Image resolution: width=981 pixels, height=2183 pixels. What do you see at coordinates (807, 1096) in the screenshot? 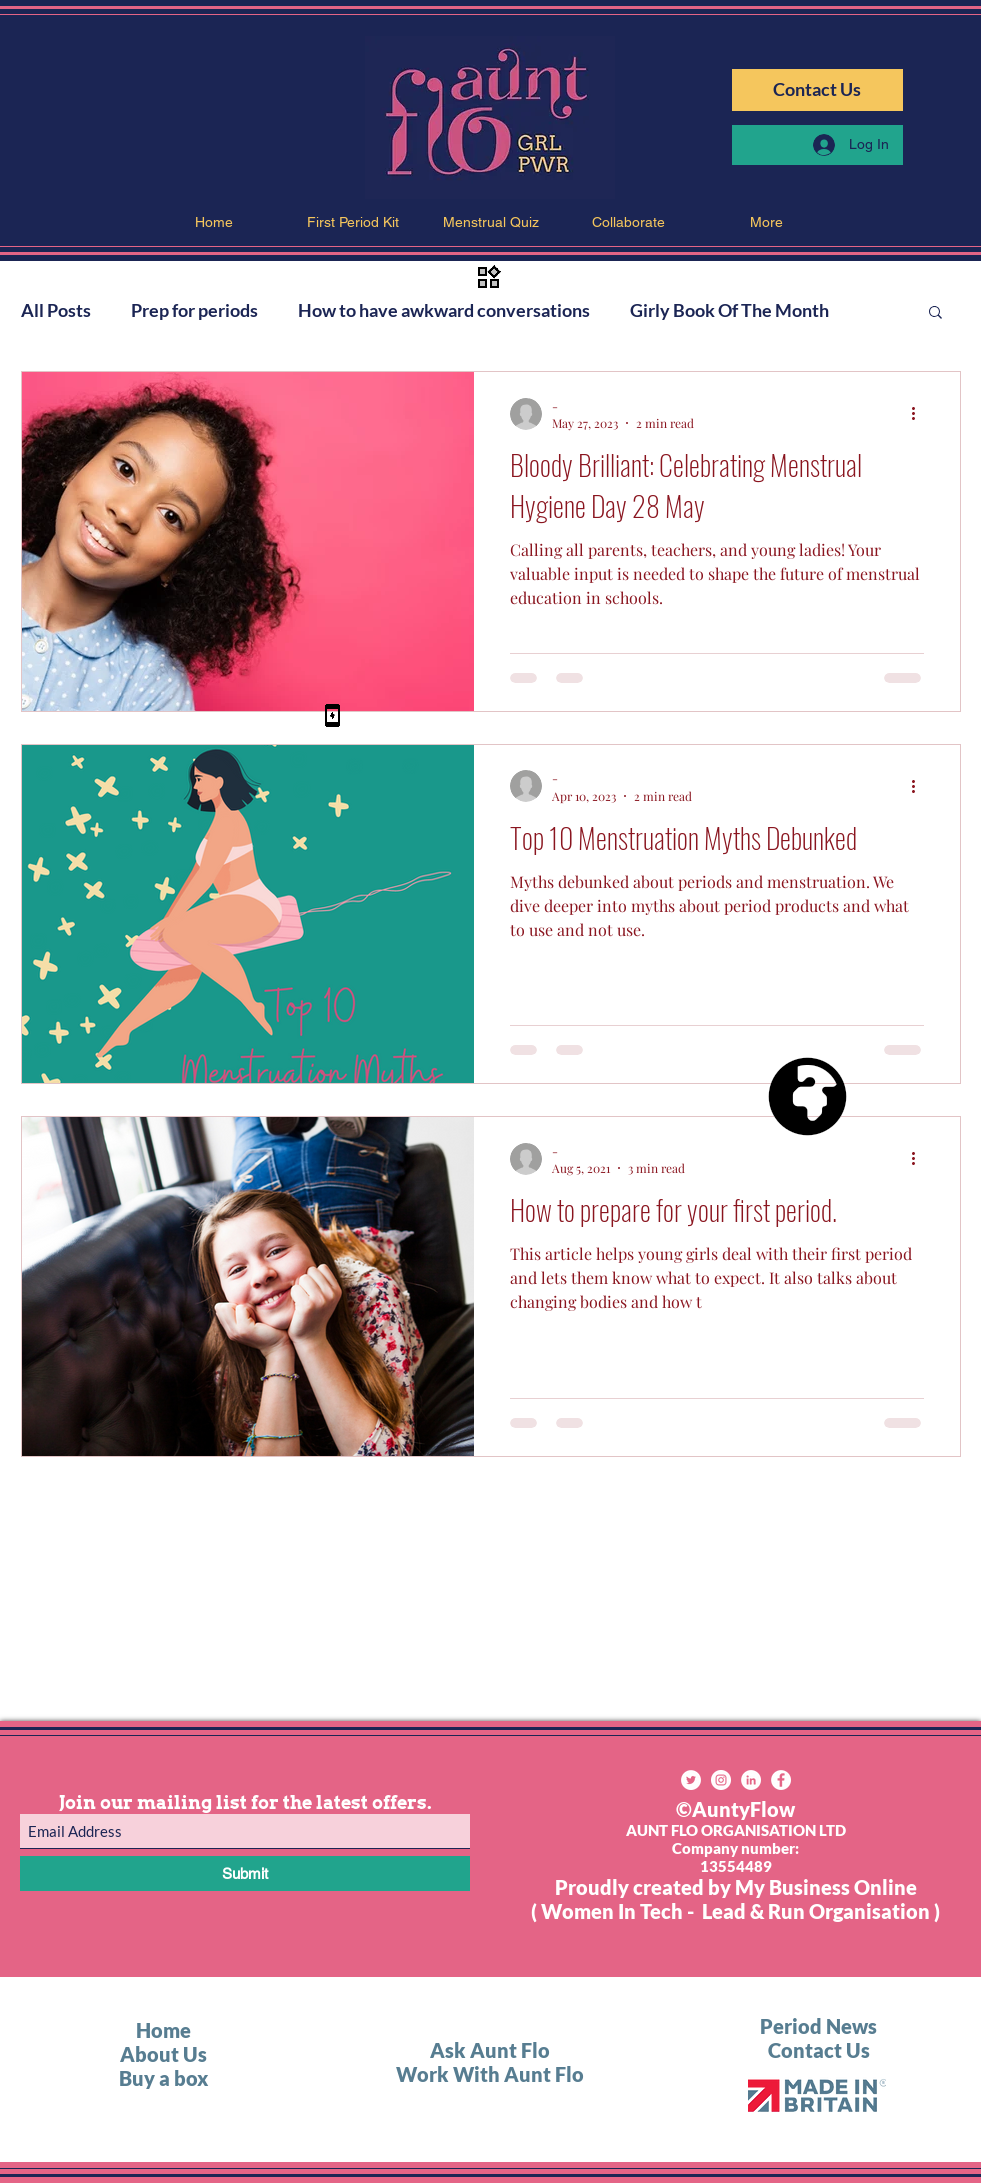
I see `select africa region or language` at bounding box center [807, 1096].